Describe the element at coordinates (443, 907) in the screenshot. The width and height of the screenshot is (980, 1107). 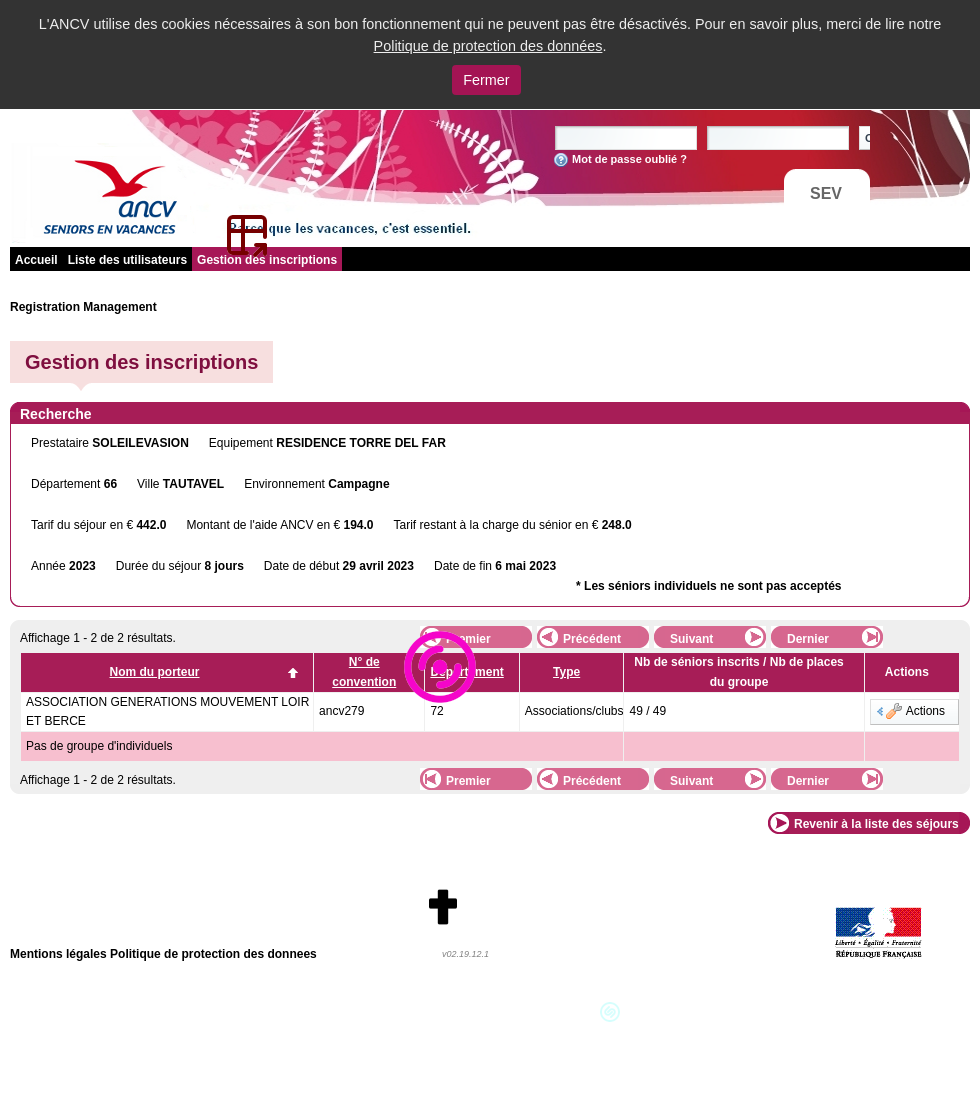
I see `religious or faith-based content indicator` at that location.